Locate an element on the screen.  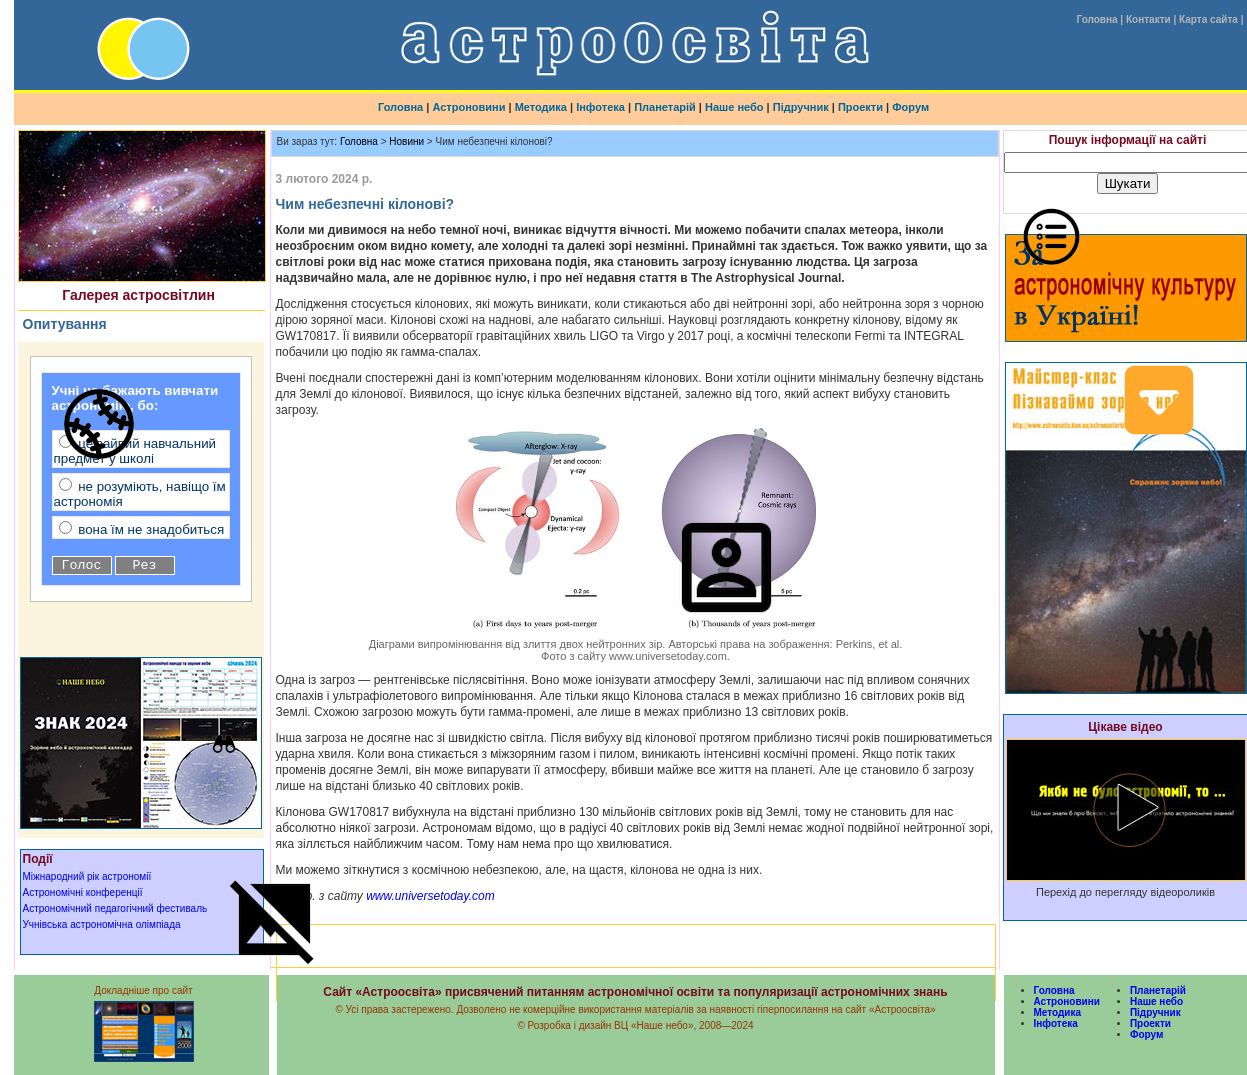
view list or menu options is located at coordinates (1051, 236).